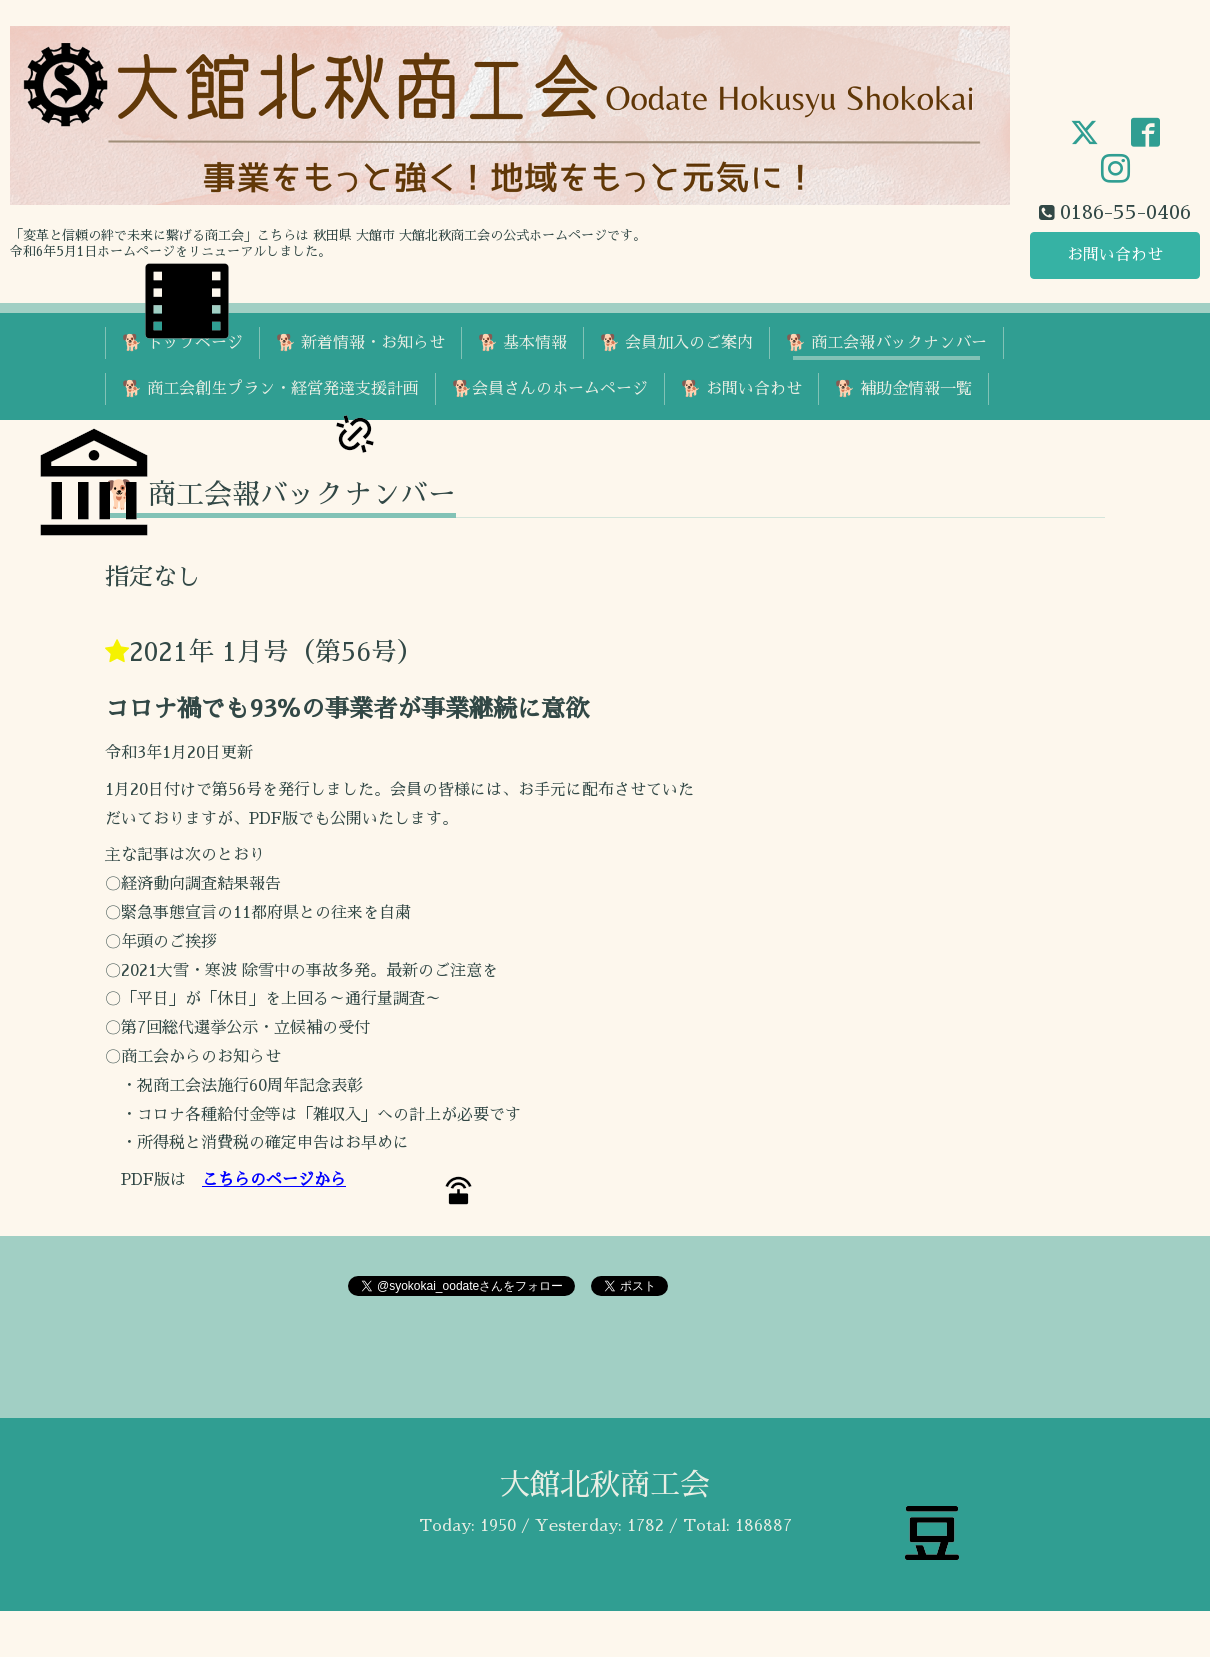  What do you see at coordinates (458, 1190) in the screenshot?
I see `access router or network settings` at bounding box center [458, 1190].